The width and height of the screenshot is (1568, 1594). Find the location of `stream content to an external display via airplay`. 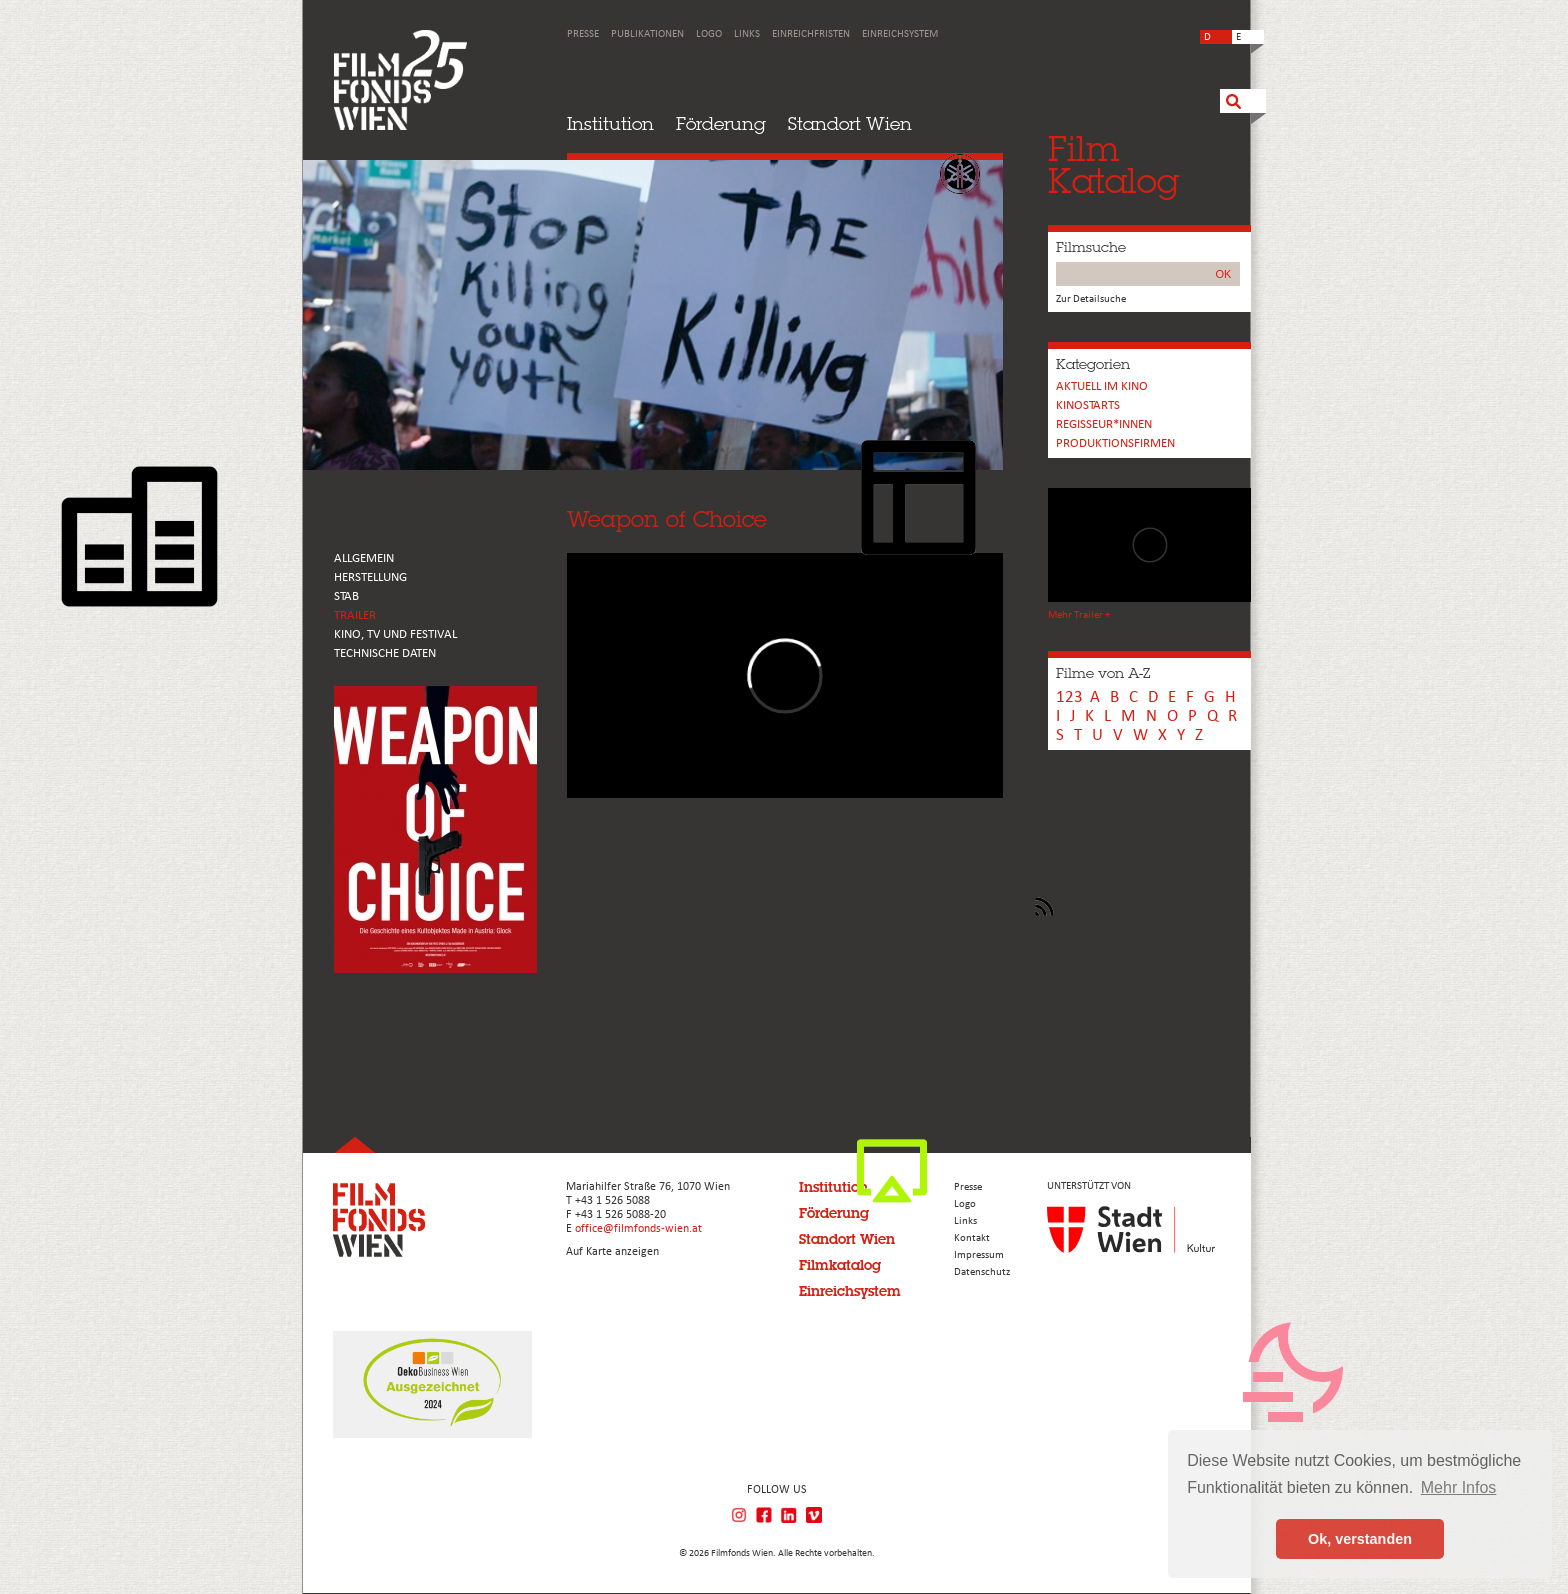

stream content to an external display via airplay is located at coordinates (892, 1171).